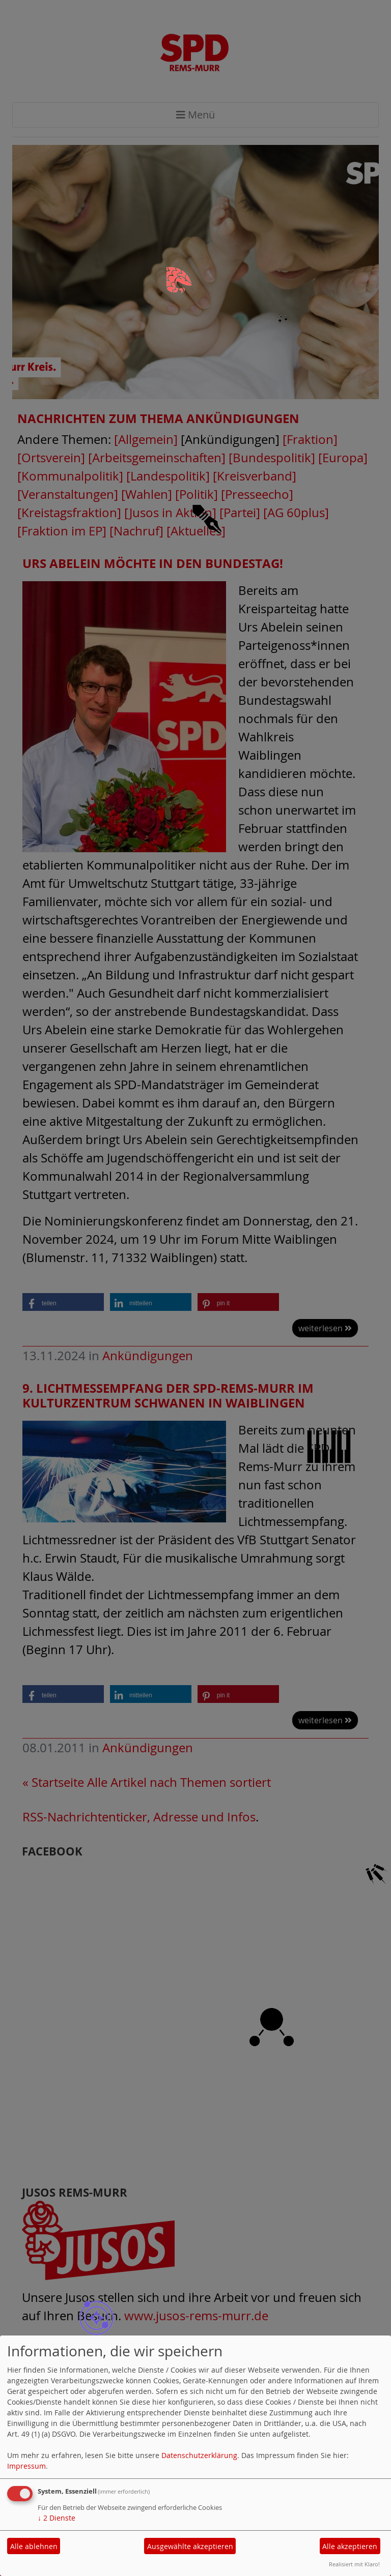 The image size is (391, 2576). What do you see at coordinates (377, 1875) in the screenshot?
I see `indicates acupuncture or needle-based treatment` at bounding box center [377, 1875].